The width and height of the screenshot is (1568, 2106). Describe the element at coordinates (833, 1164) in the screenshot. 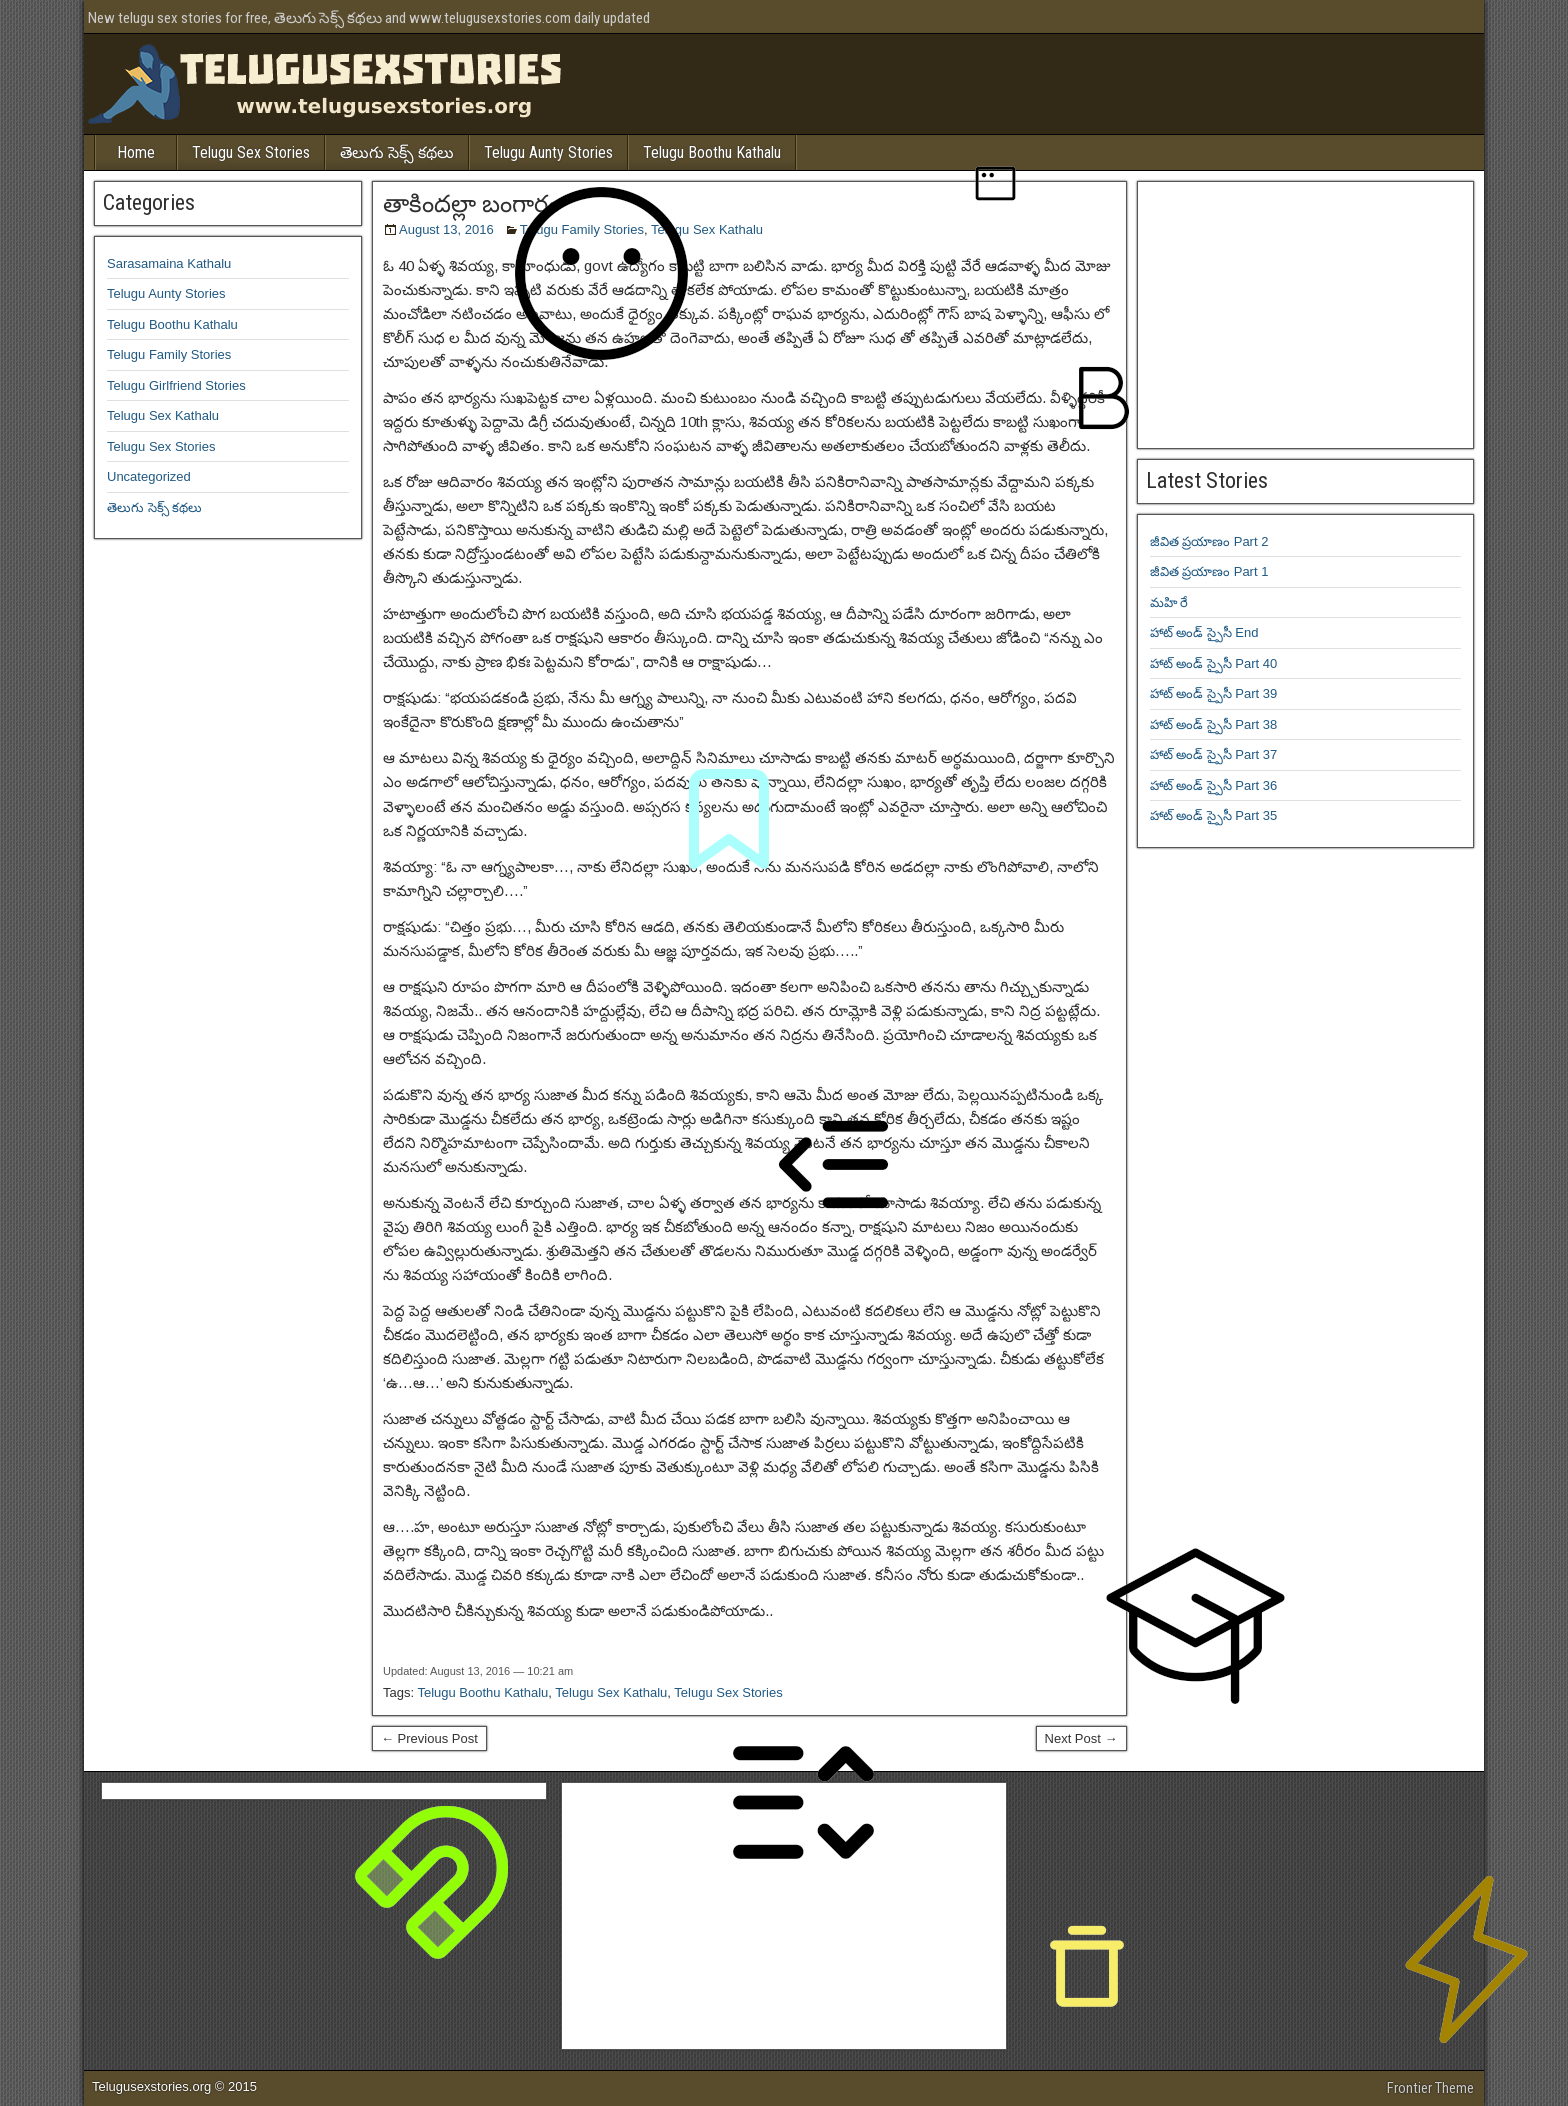

I see `decrease list indentation` at that location.